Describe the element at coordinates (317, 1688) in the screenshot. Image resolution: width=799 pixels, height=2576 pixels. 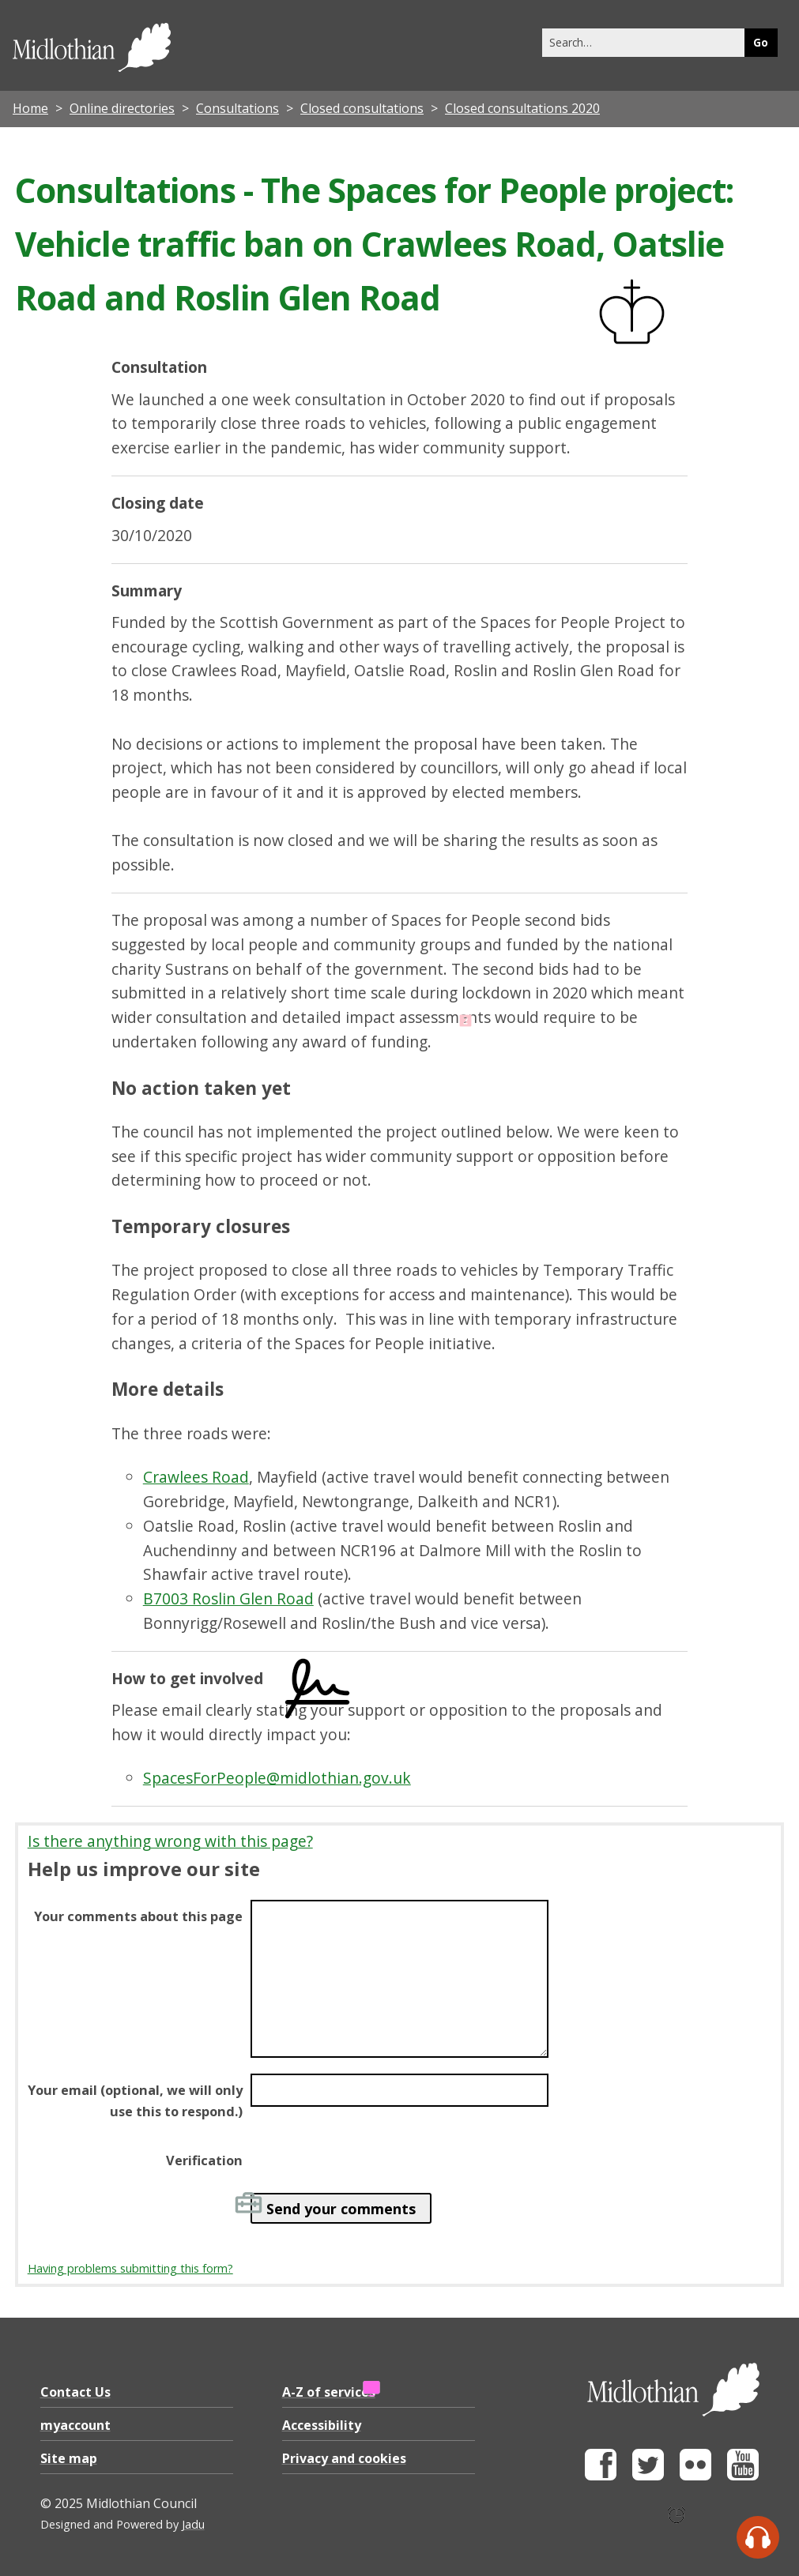
I see `sign a document or form` at that location.